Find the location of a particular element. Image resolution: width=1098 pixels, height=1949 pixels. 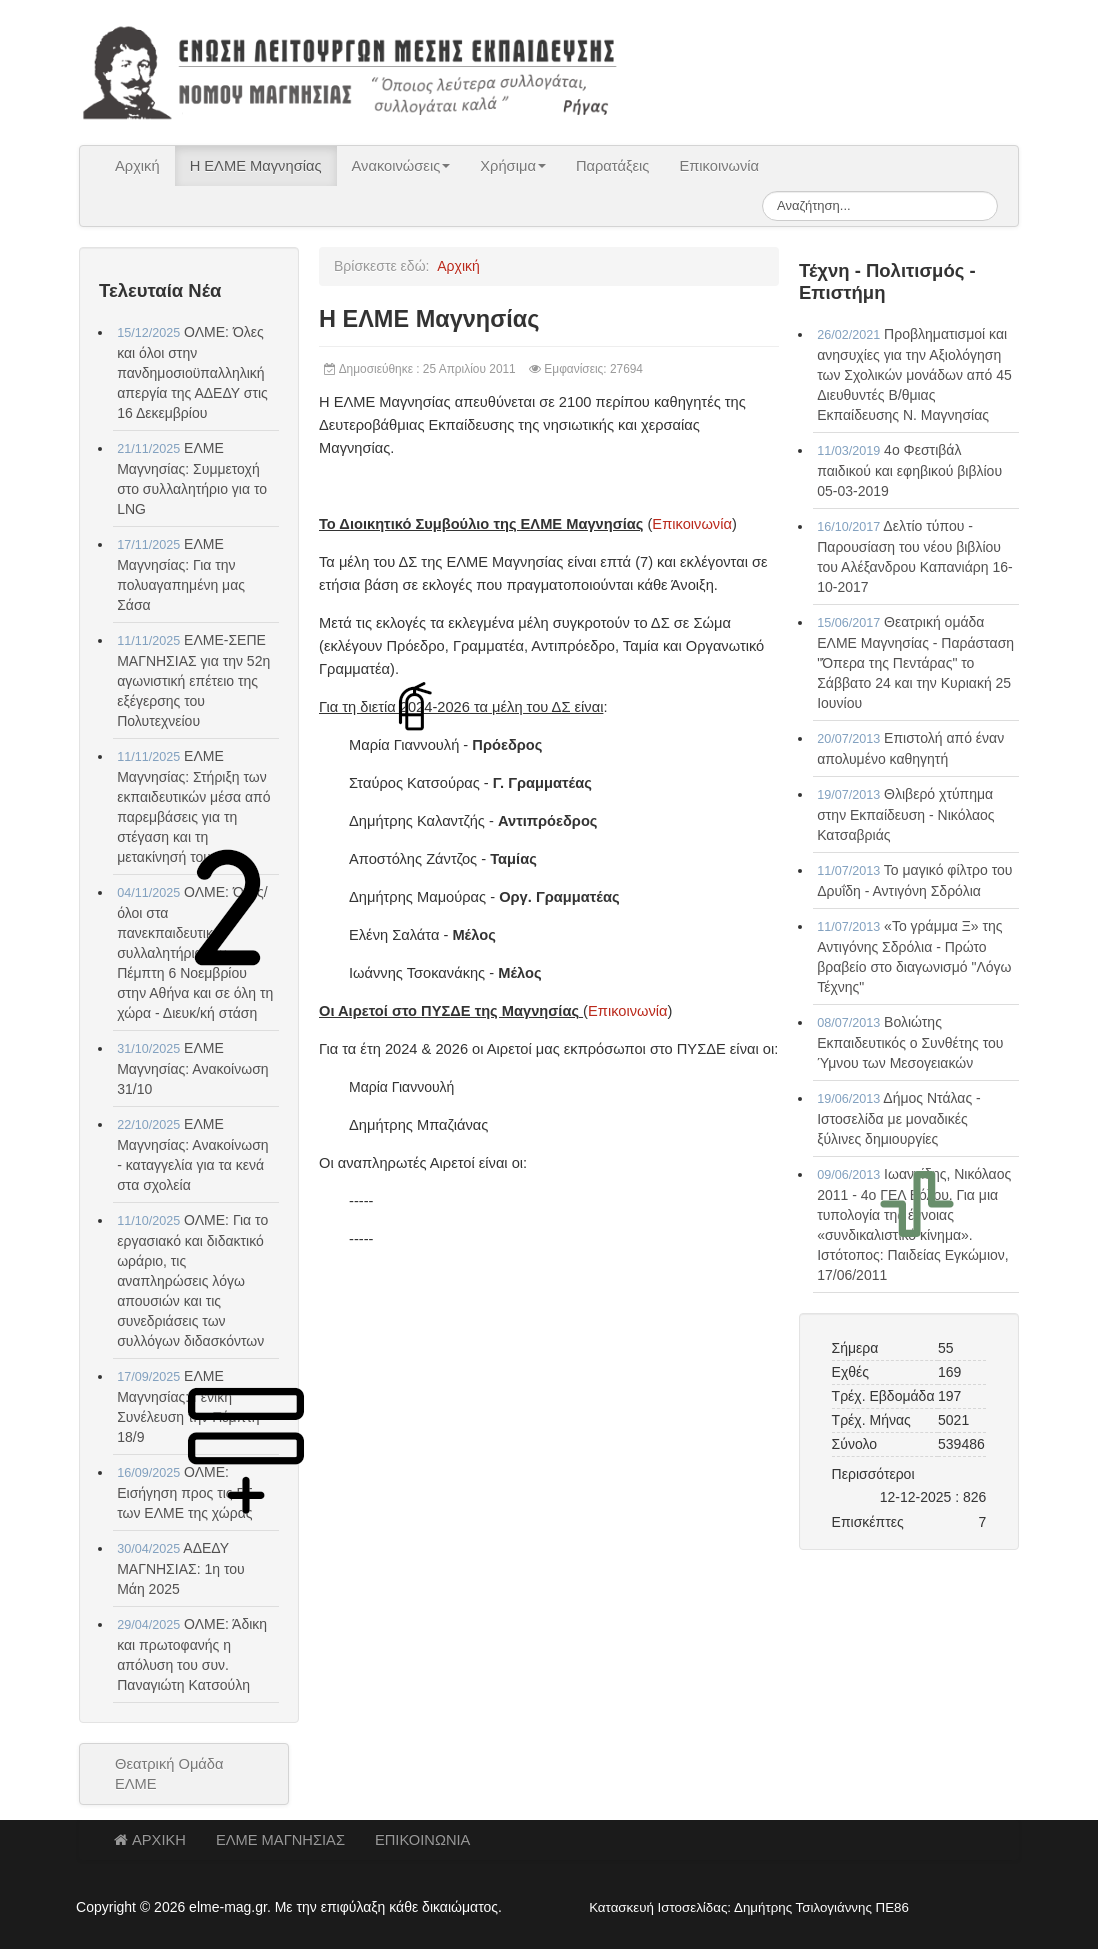

toggle square wave signal output is located at coordinates (917, 1204).